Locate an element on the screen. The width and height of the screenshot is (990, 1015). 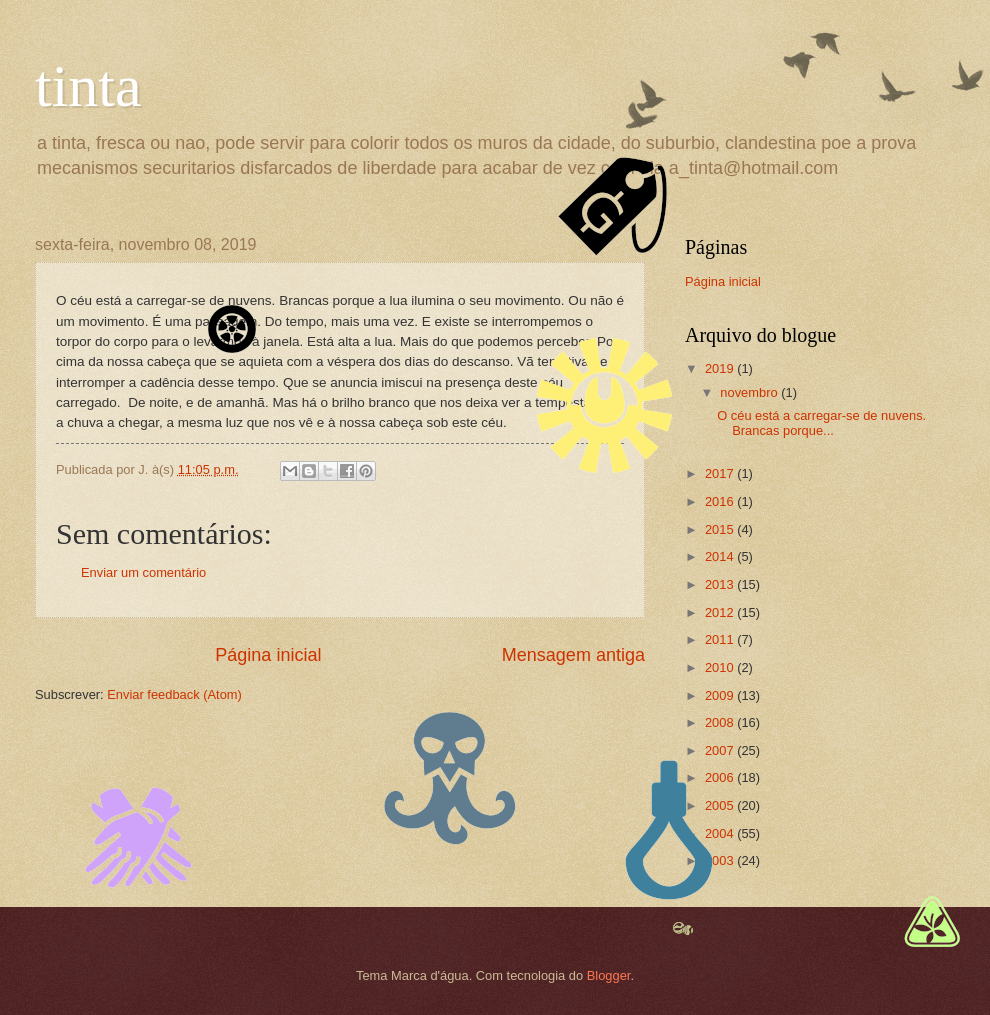
suicide is located at coordinates (669, 830).